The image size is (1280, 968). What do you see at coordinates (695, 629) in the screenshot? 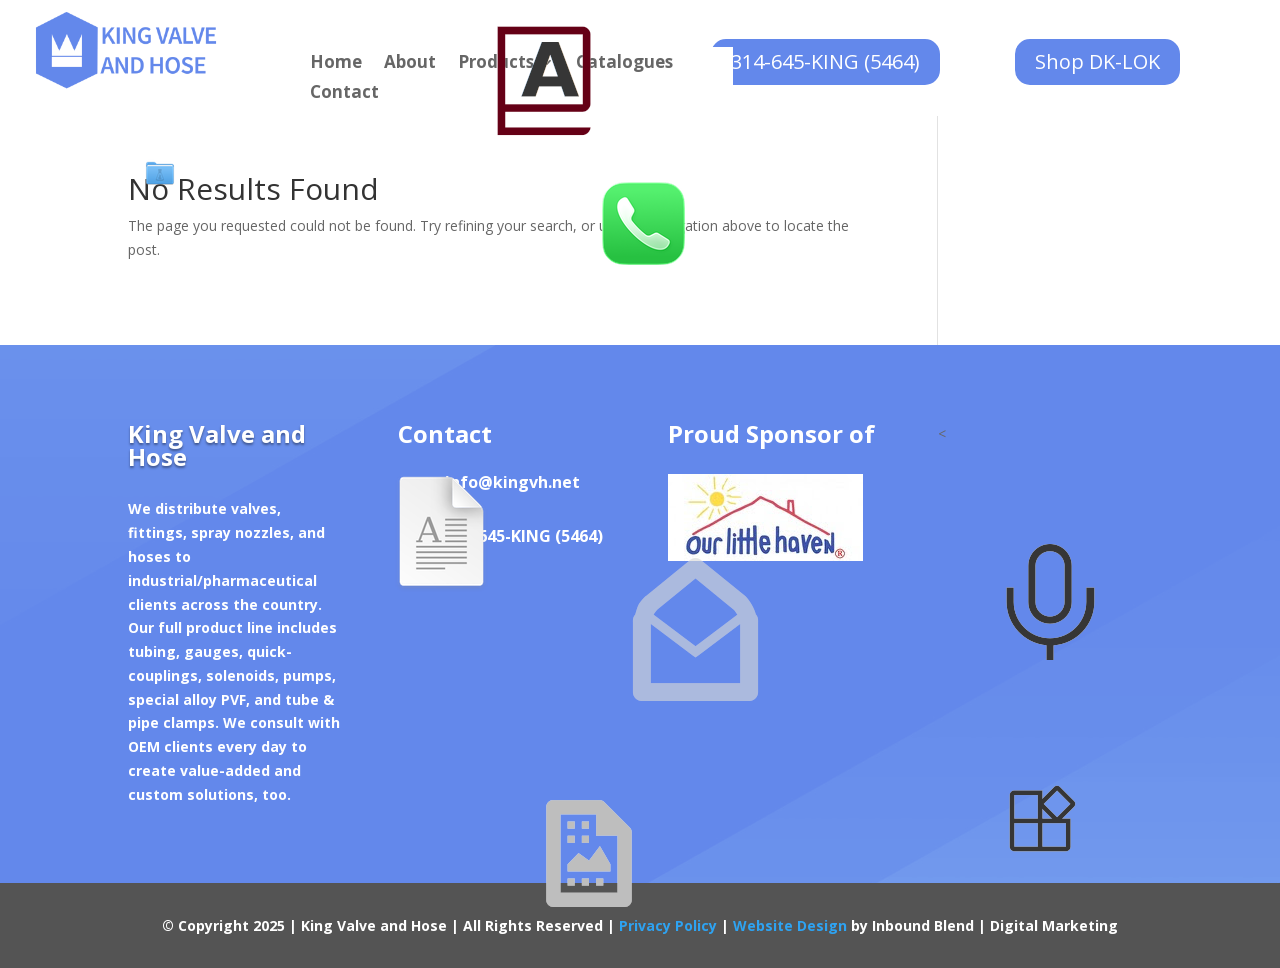
I see `indicates a message has been read` at bounding box center [695, 629].